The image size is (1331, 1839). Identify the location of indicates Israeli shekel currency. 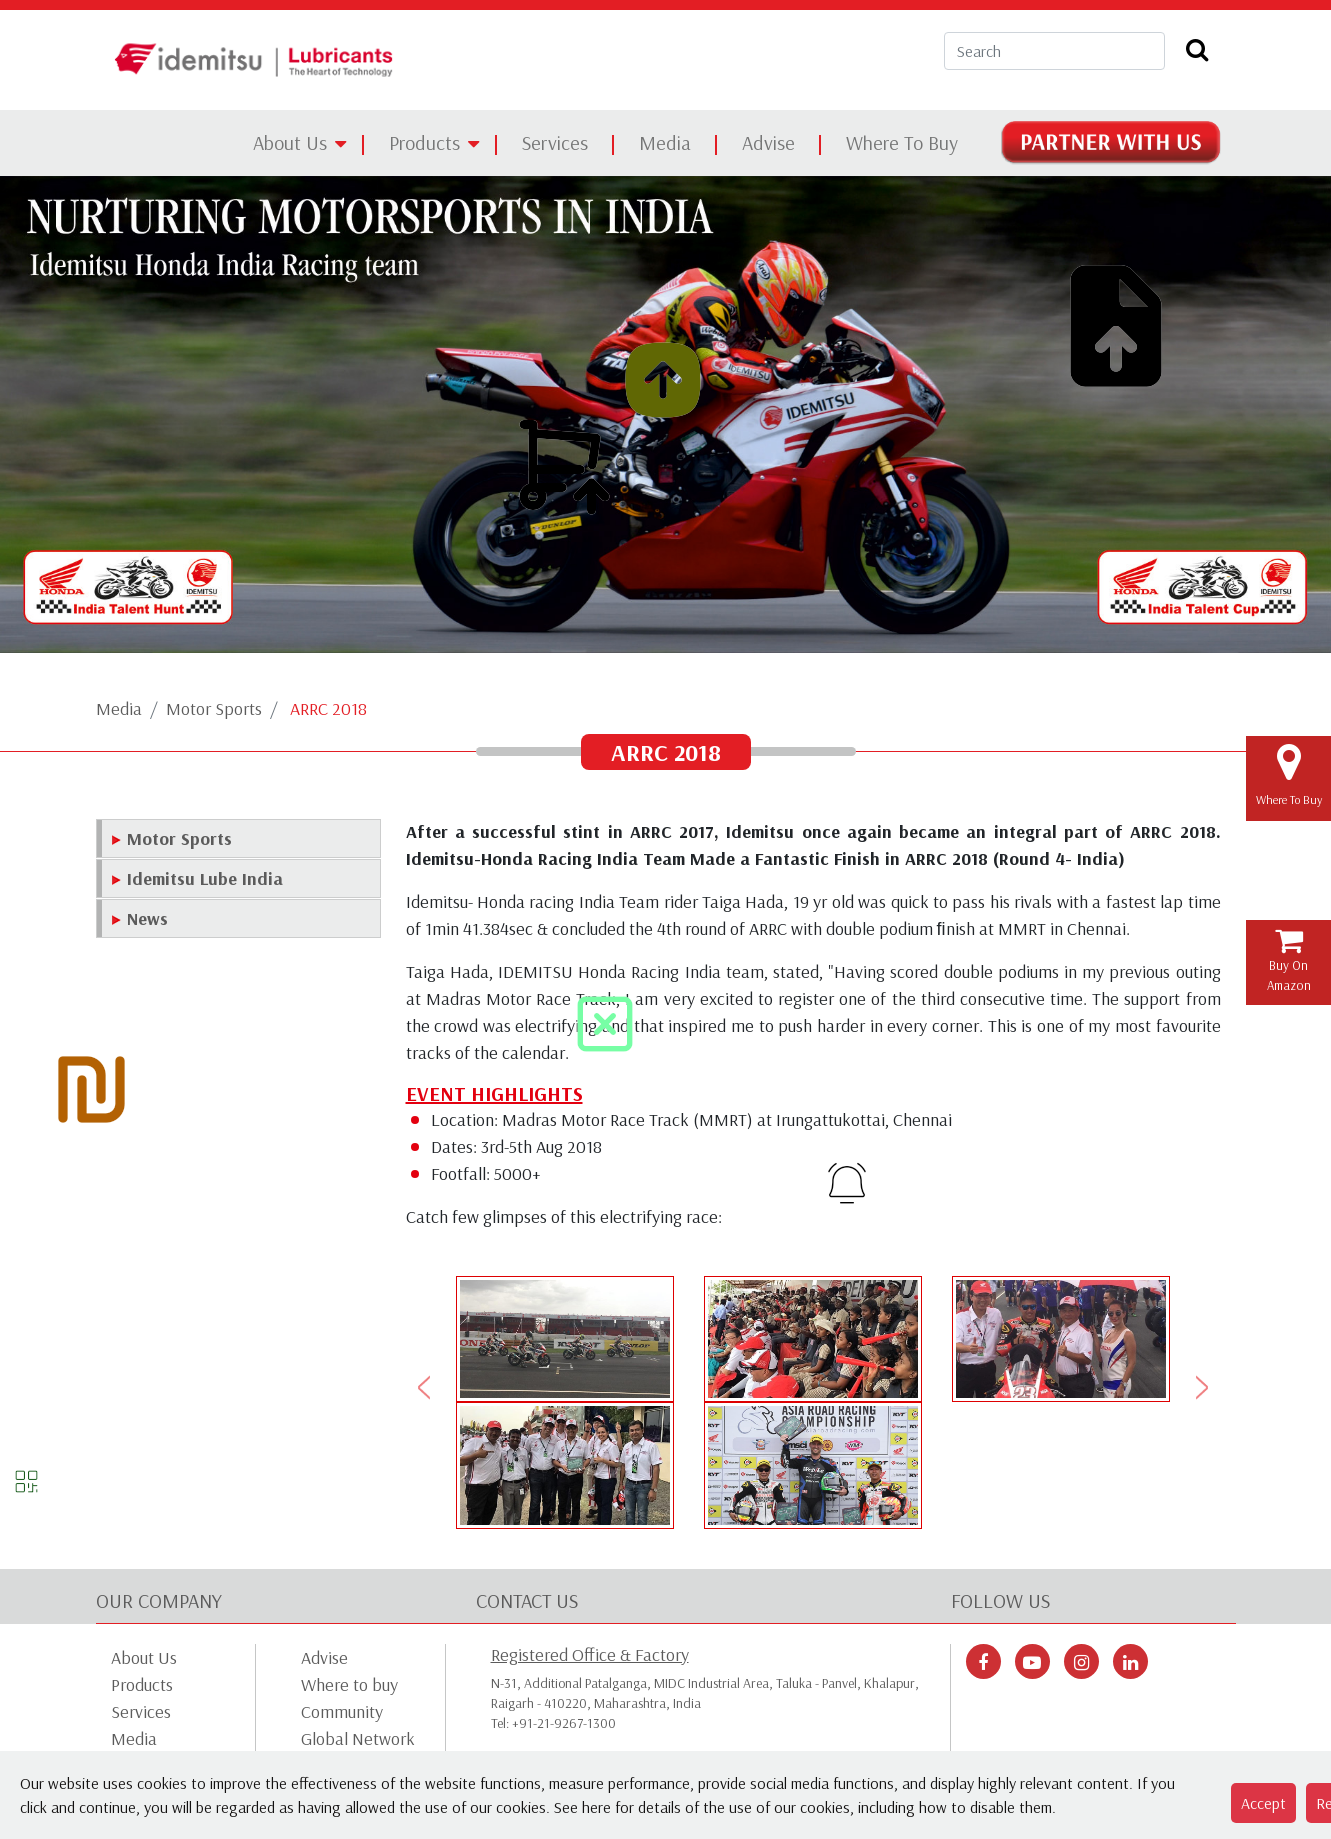
(91, 1089).